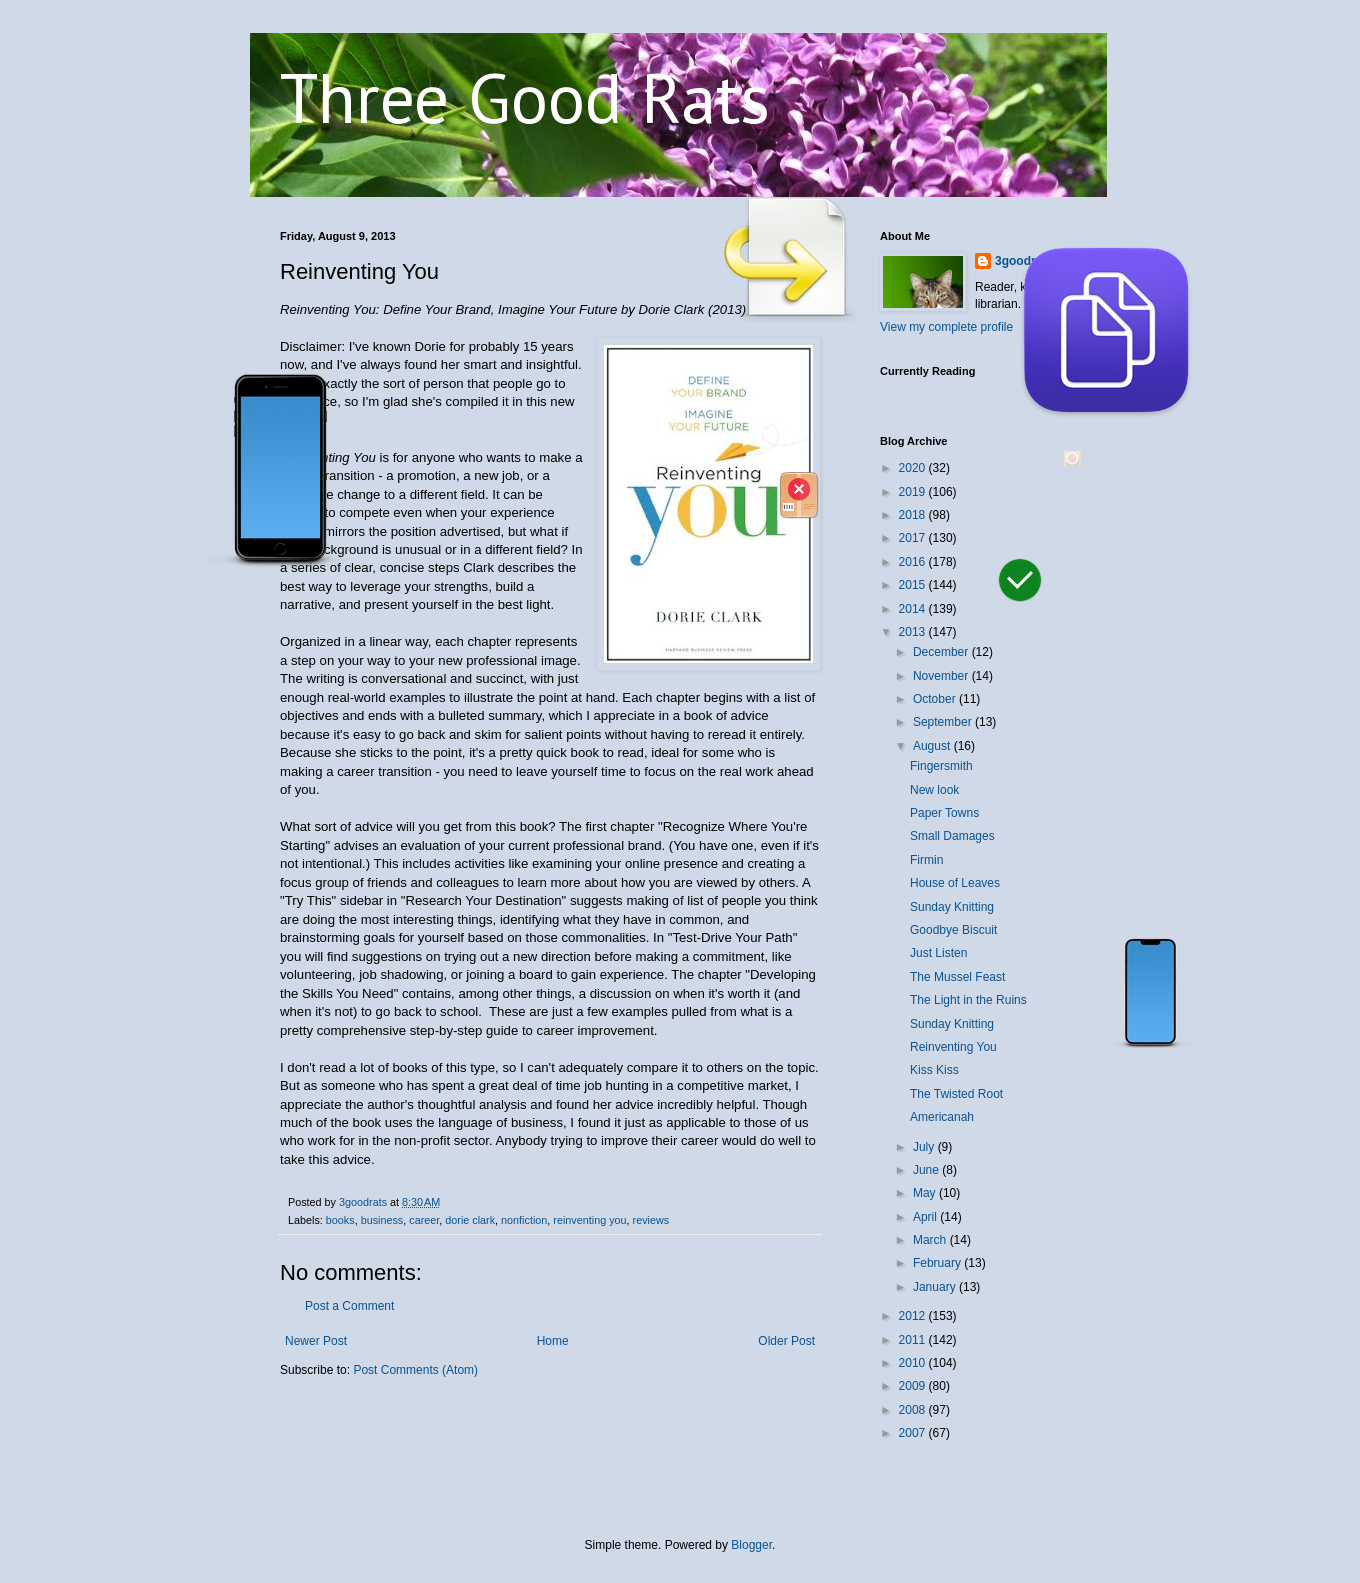 The width and height of the screenshot is (1360, 1583). I want to click on revert document to previous version, so click(790, 256).